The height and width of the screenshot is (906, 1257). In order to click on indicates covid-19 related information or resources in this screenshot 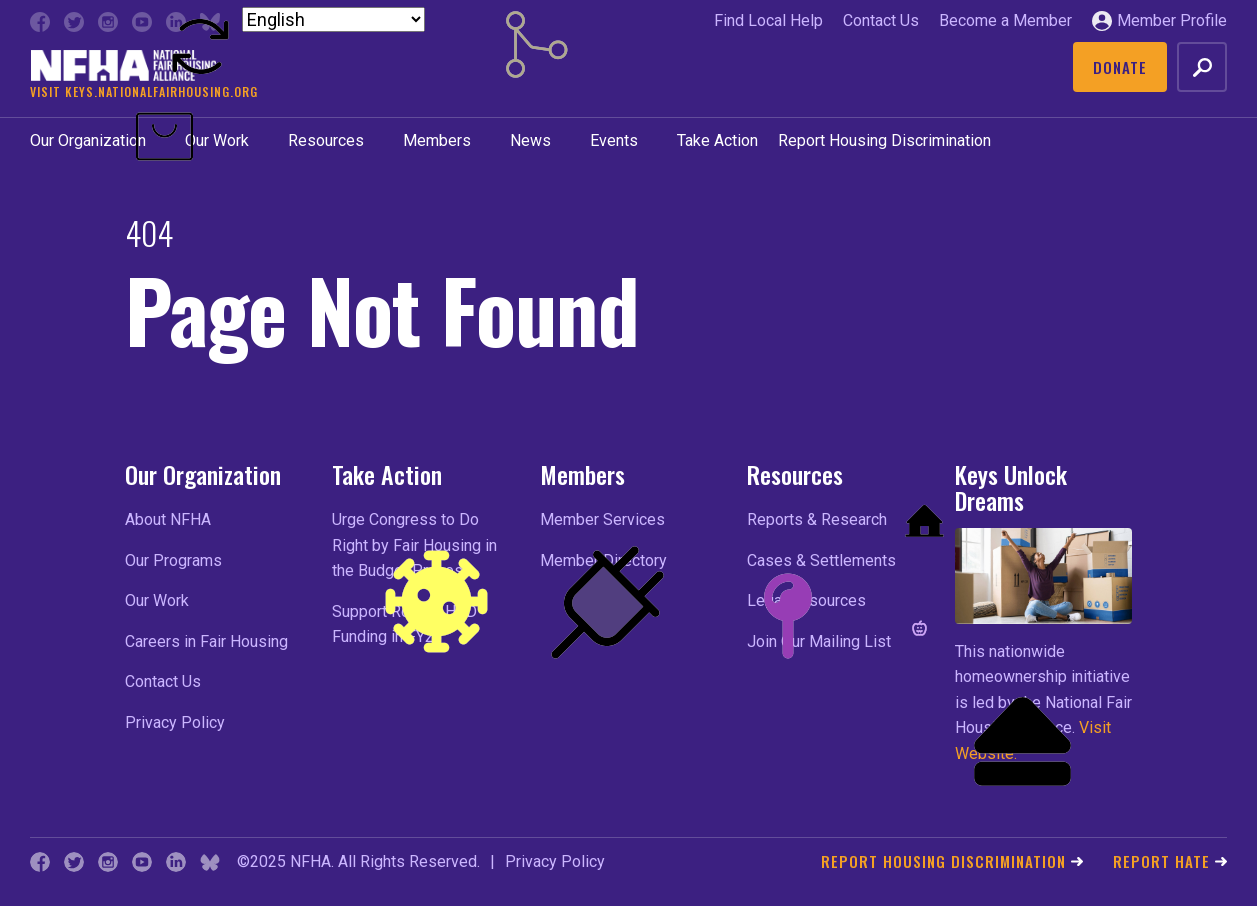, I will do `click(436, 601)`.